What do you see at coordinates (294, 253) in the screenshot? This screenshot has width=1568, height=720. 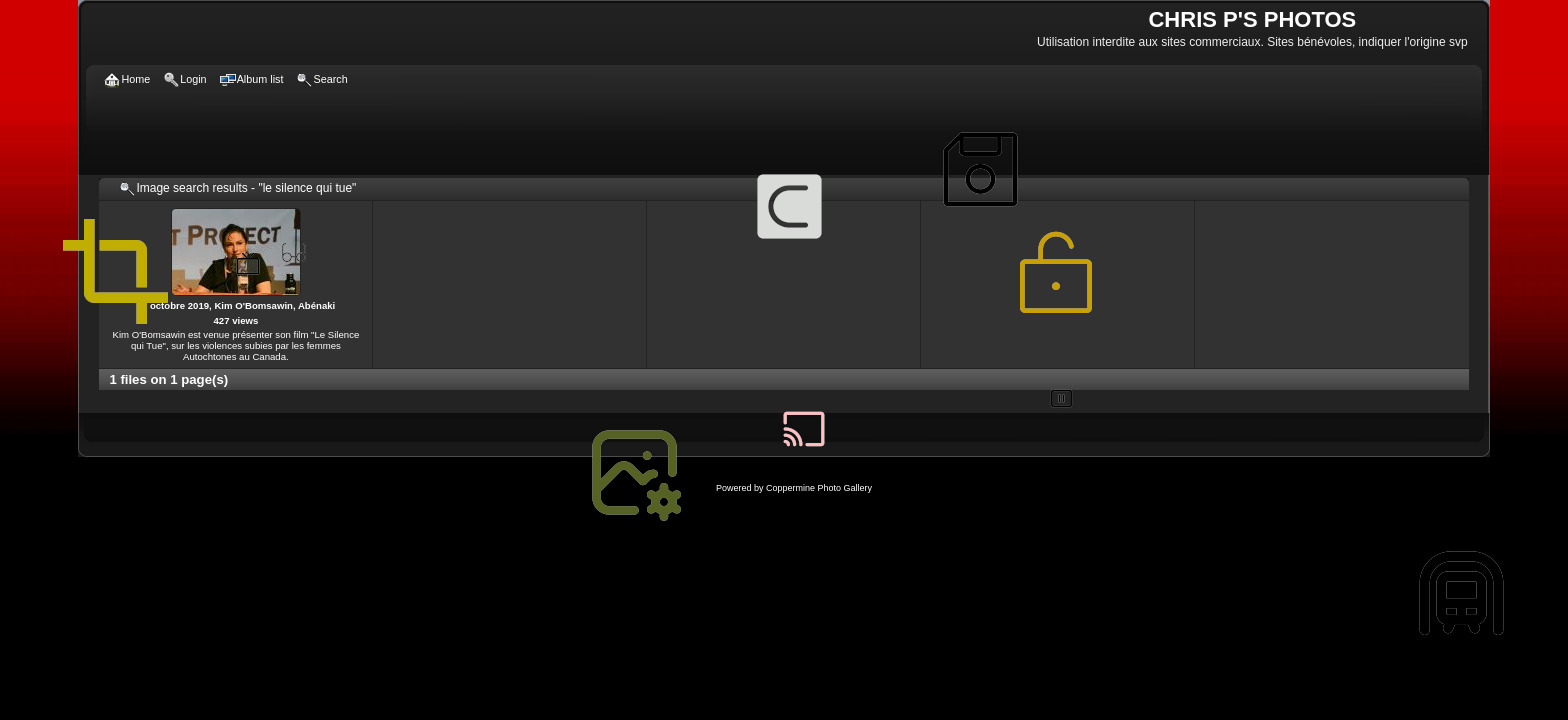 I see `access reading mode or reader view` at bounding box center [294, 253].